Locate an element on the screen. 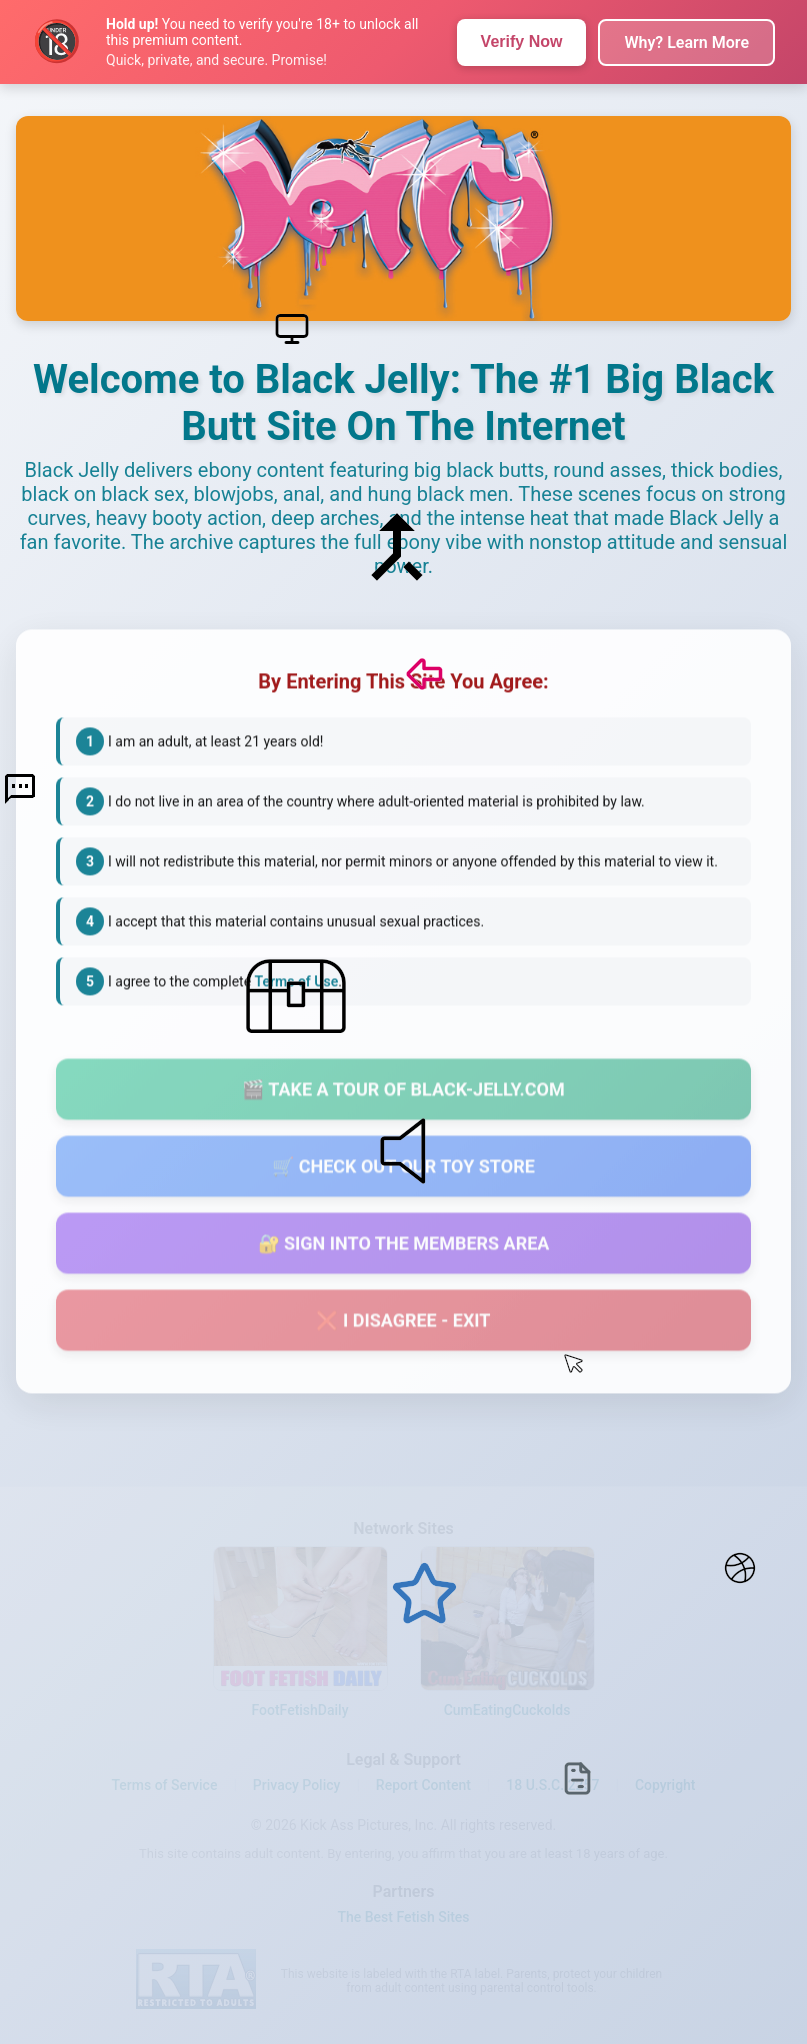  add item to favorites is located at coordinates (424, 1594).